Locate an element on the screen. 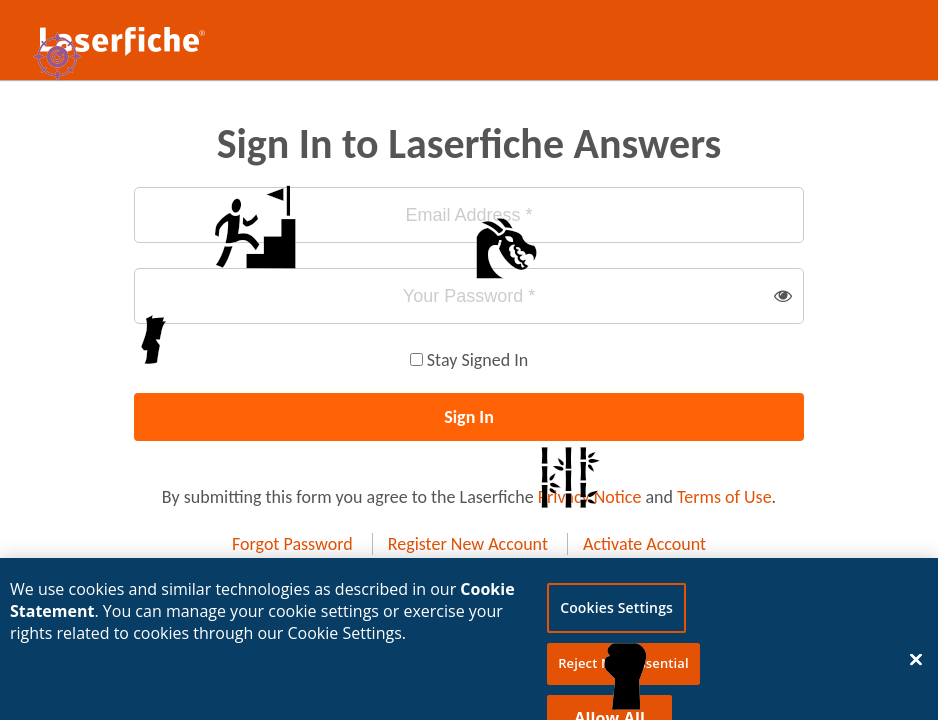  indicates rebellion or protest theme is located at coordinates (625, 676).